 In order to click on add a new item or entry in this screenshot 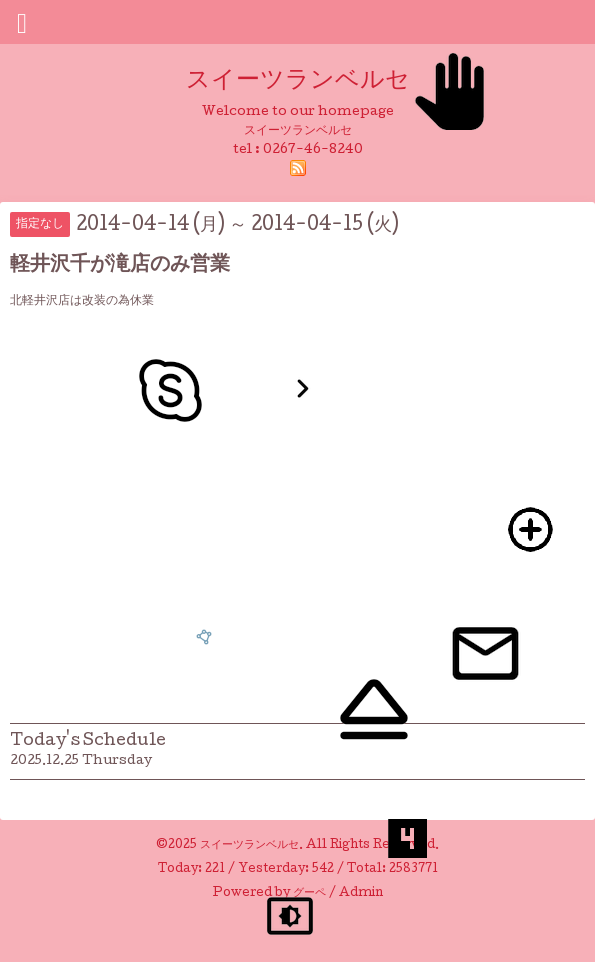, I will do `click(530, 529)`.